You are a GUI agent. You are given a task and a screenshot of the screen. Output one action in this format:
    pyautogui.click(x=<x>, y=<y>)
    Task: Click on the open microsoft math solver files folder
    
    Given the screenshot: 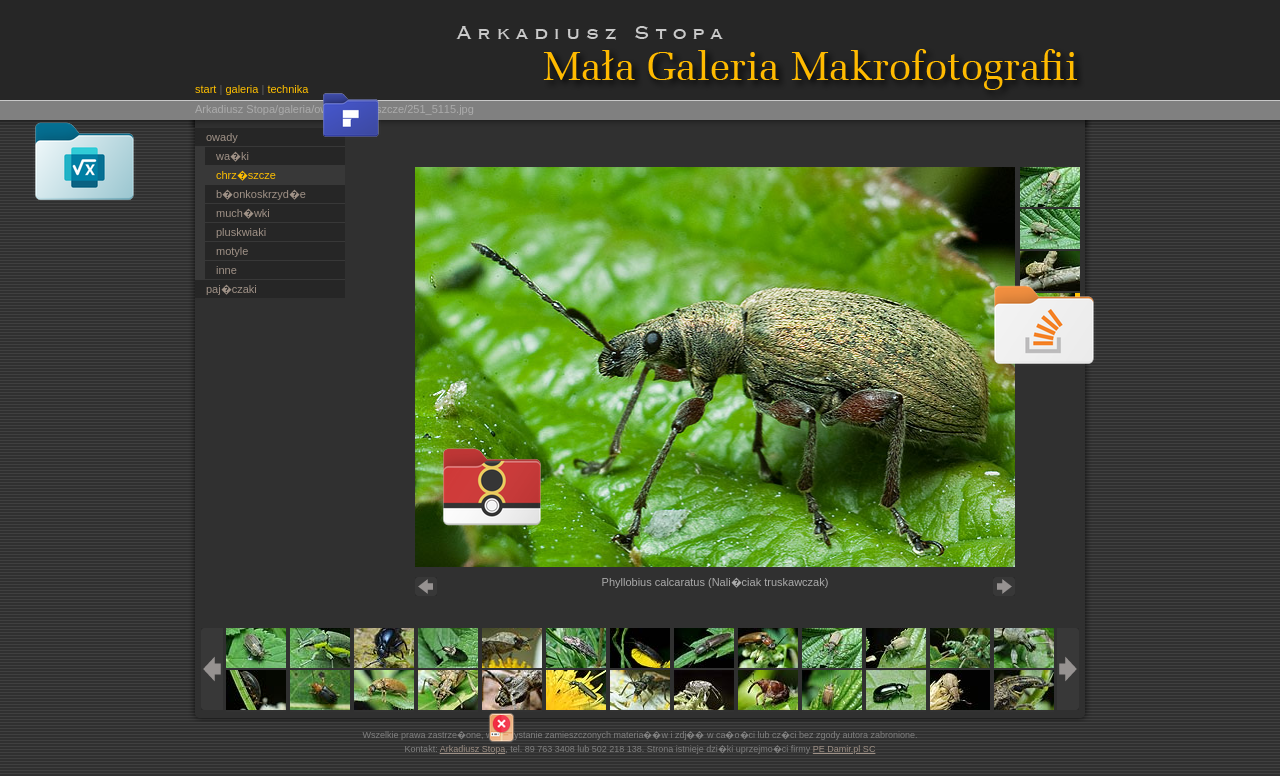 What is the action you would take?
    pyautogui.click(x=84, y=164)
    